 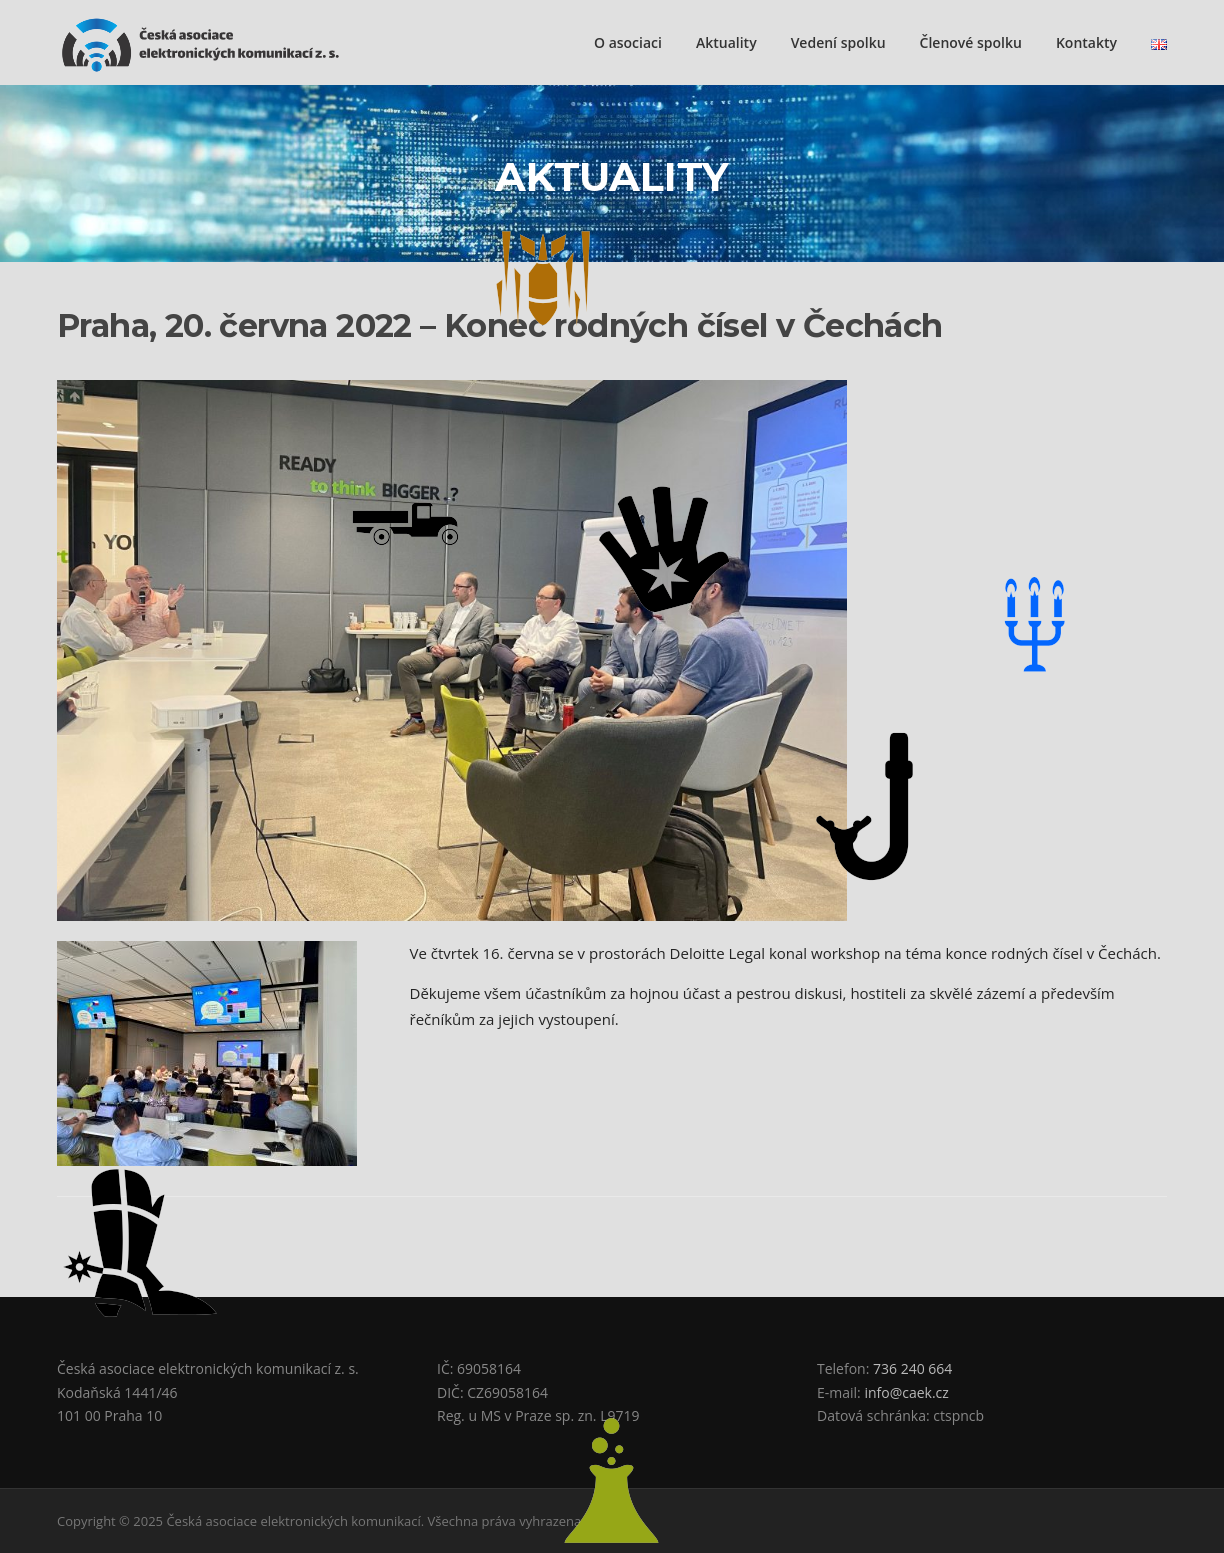 I want to click on activate magic or special ability, so click(x=665, y=552).